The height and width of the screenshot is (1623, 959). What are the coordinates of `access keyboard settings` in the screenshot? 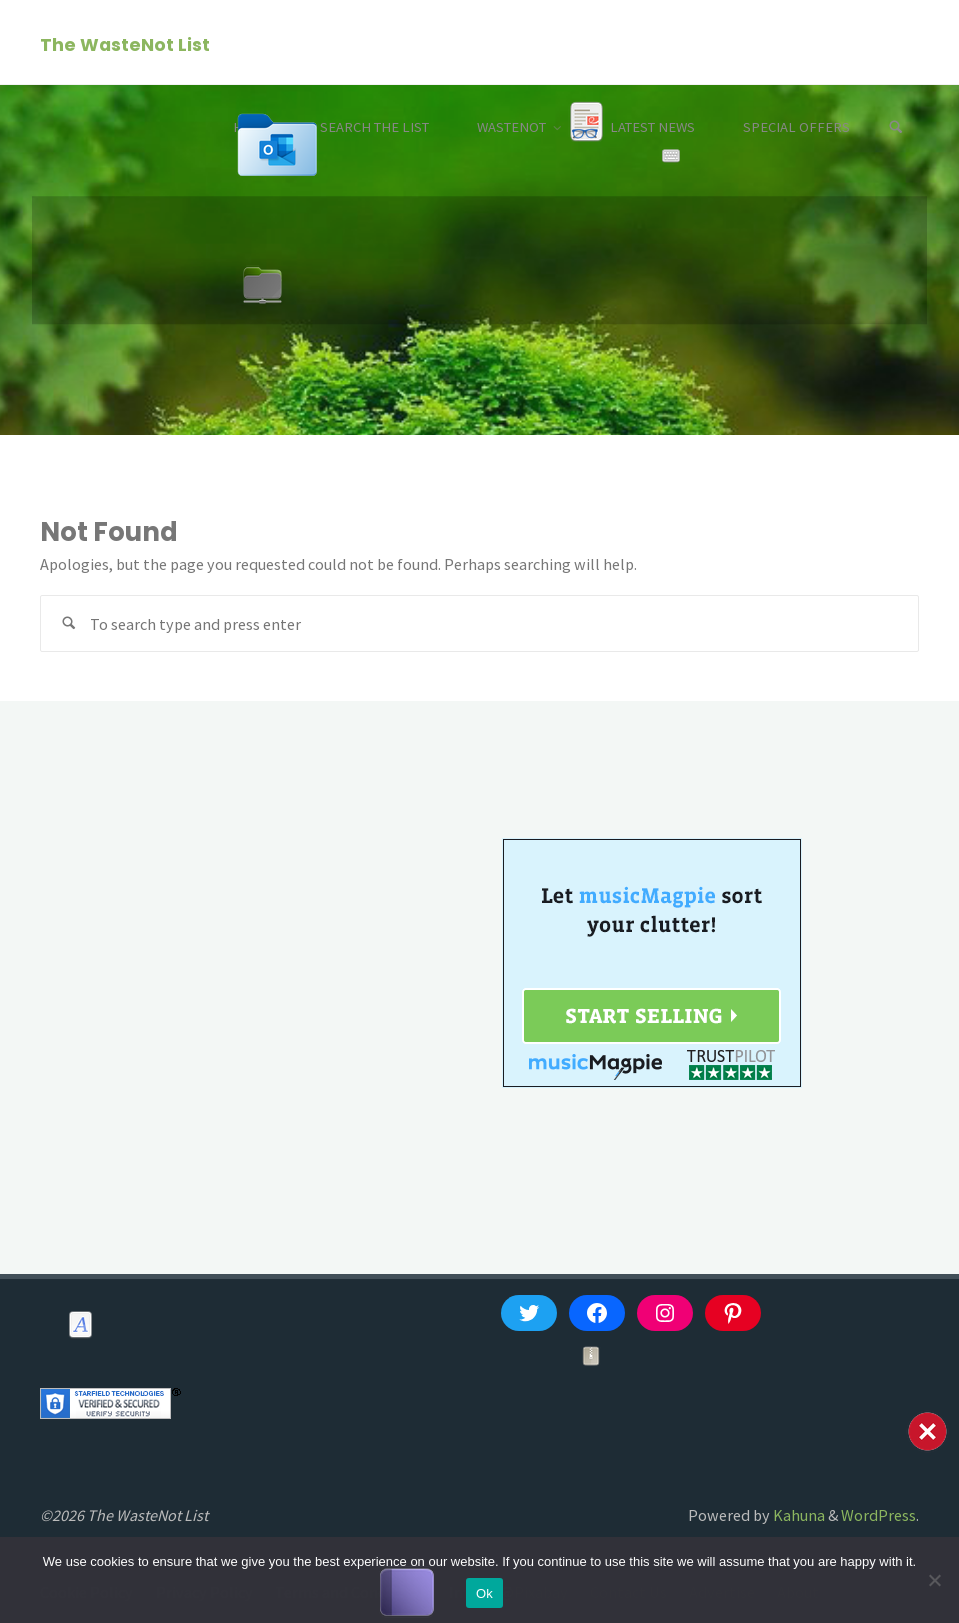 It's located at (671, 156).